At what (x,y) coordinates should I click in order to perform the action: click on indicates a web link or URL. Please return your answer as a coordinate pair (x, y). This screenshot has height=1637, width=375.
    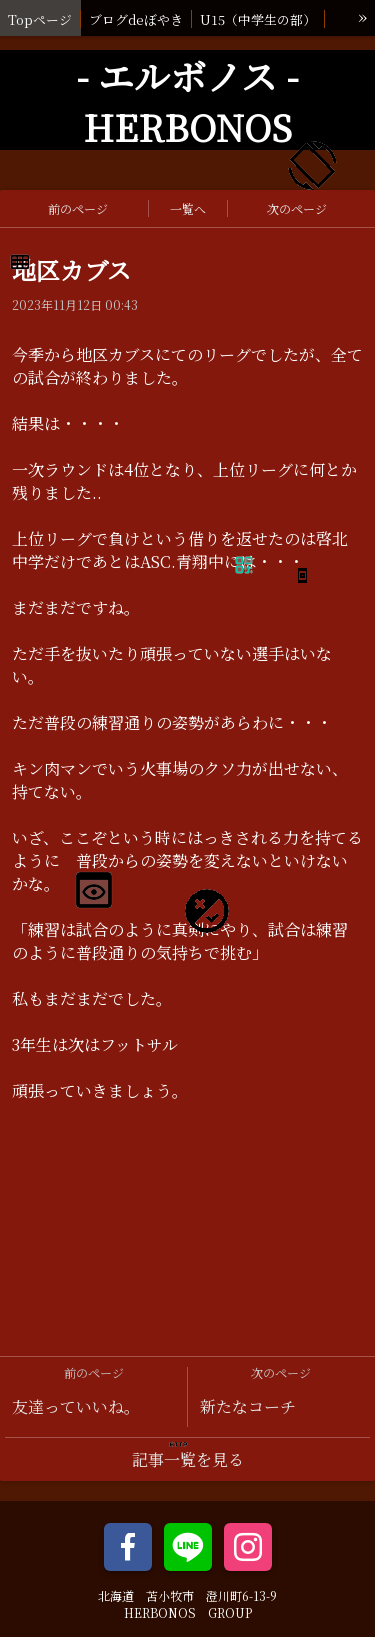
    Looking at the image, I should click on (178, 1444).